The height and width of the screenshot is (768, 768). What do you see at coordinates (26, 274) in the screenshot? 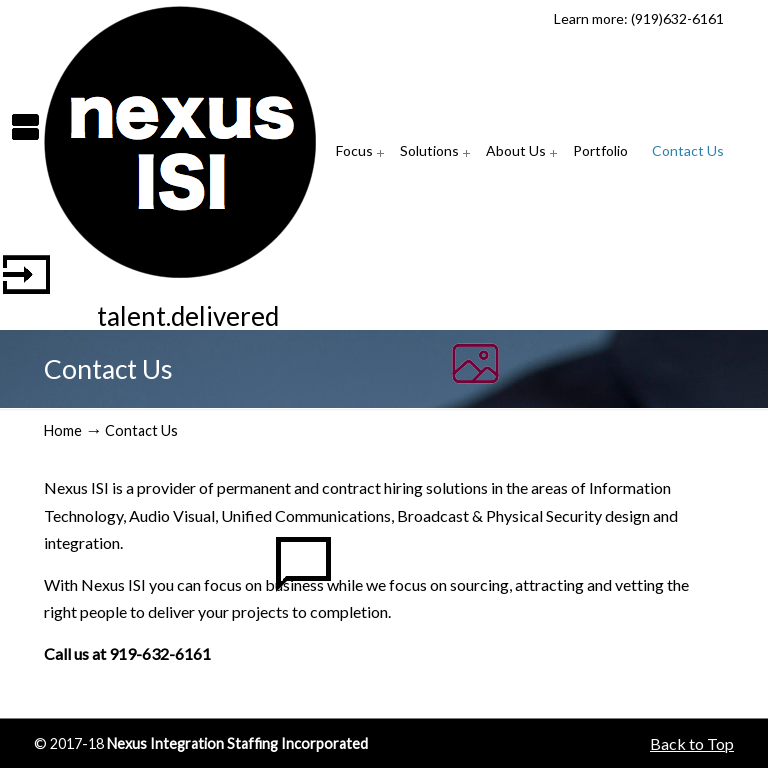
I see `import or input data into the application` at bounding box center [26, 274].